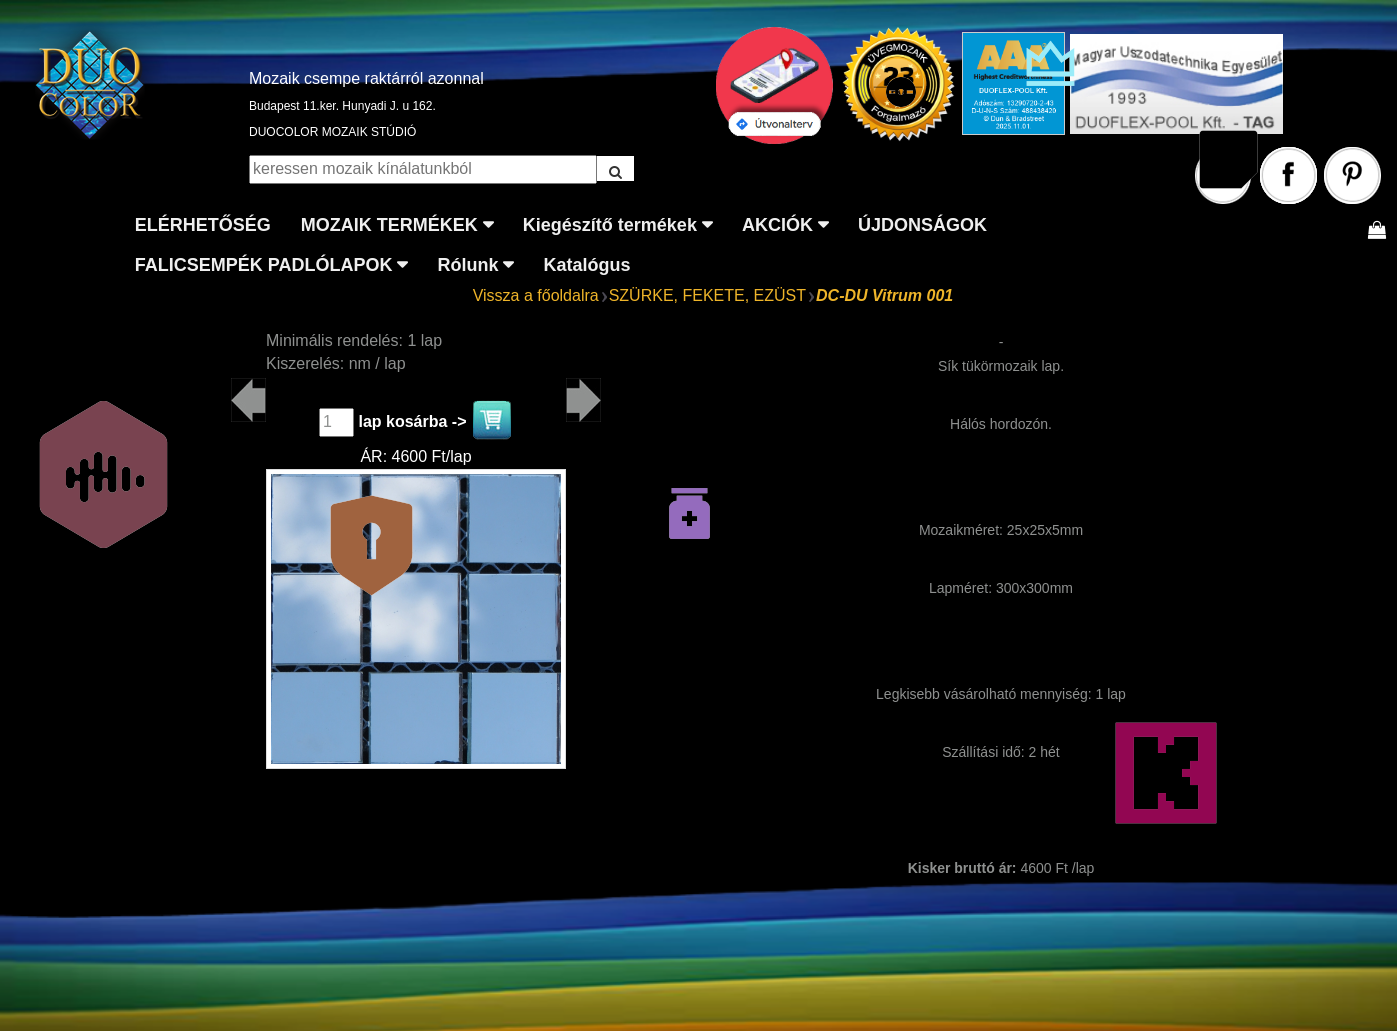 This screenshot has height=1031, width=1397. I want to click on open the Kick streaming platform, so click(1166, 773).